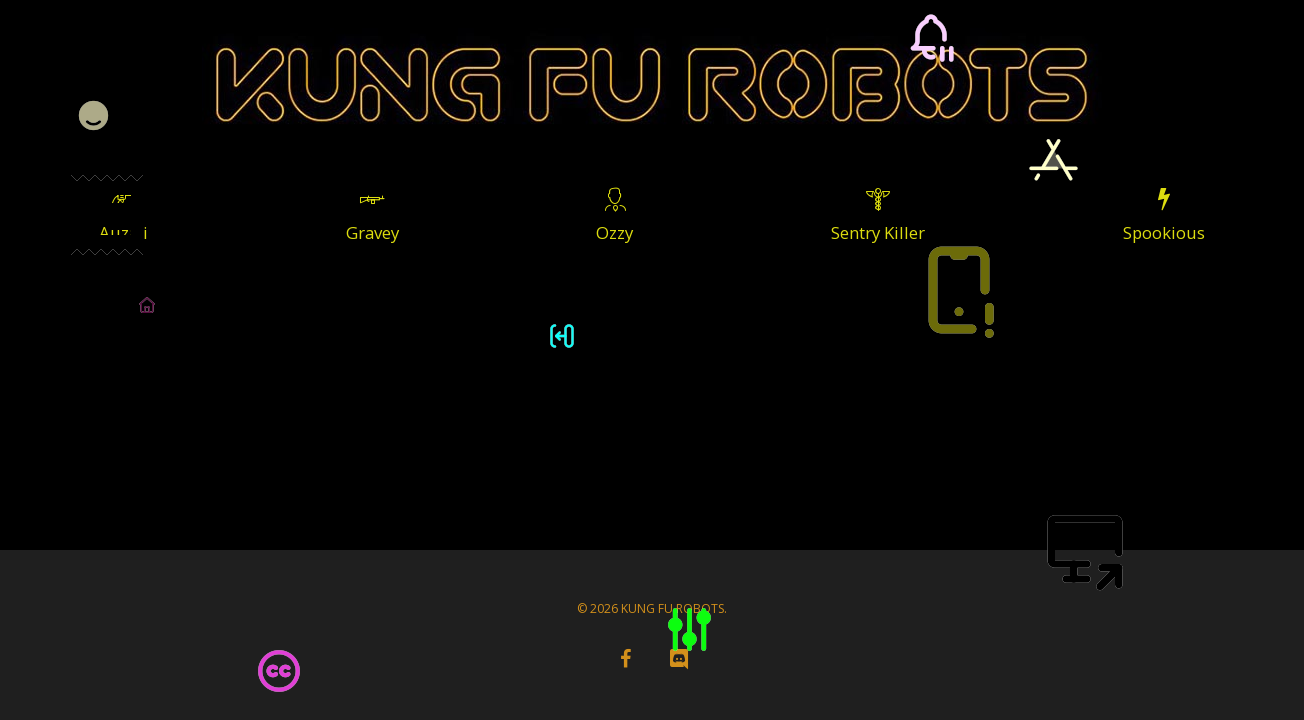 Image resolution: width=1304 pixels, height=720 pixels. What do you see at coordinates (147, 305) in the screenshot?
I see `navigate to home screen` at bounding box center [147, 305].